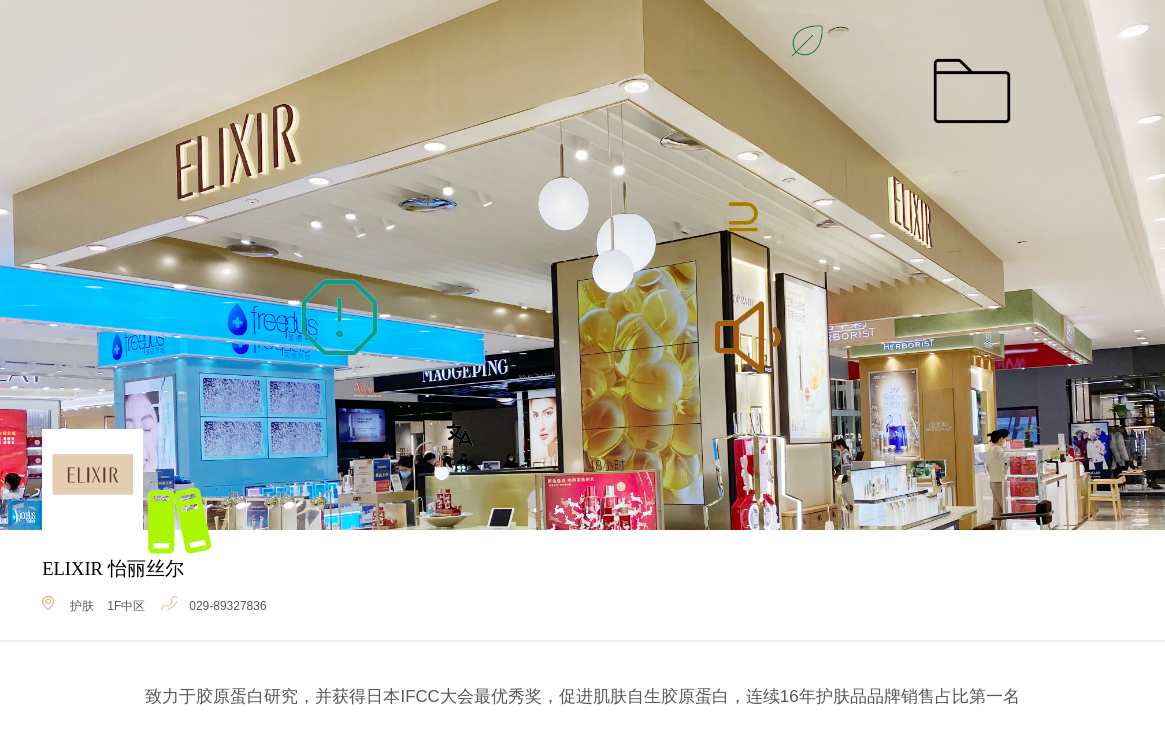 The width and height of the screenshot is (1165, 740). Describe the element at coordinates (972, 91) in the screenshot. I see `access your files and documents` at that location.